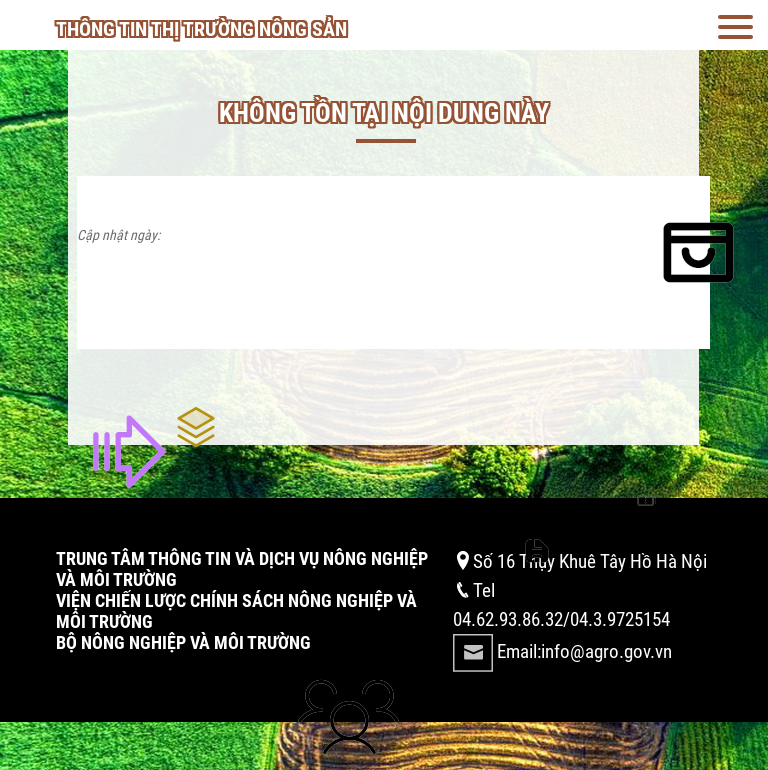 The width and height of the screenshot is (768, 770). I want to click on view group members or team, so click(349, 713).